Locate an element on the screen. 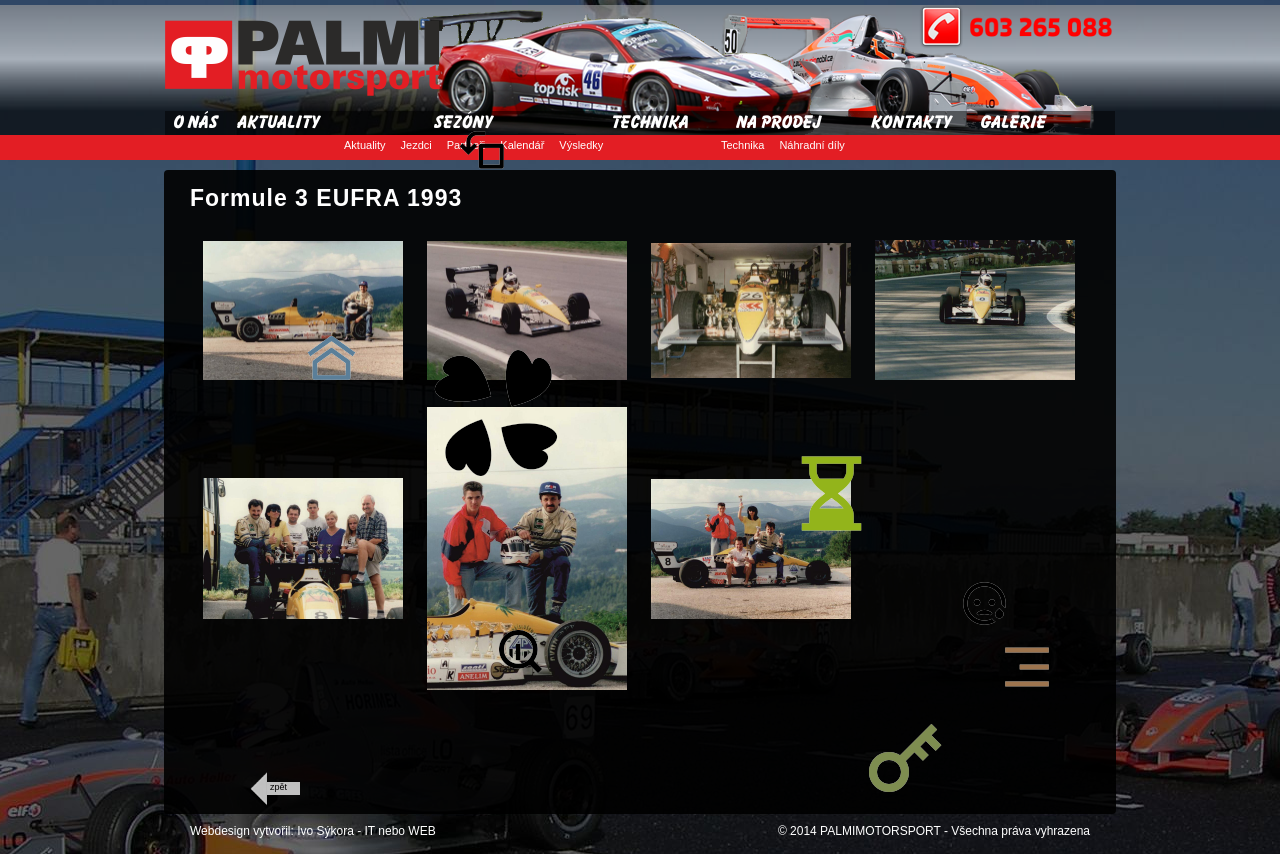  navigate to home screen is located at coordinates (331, 358).